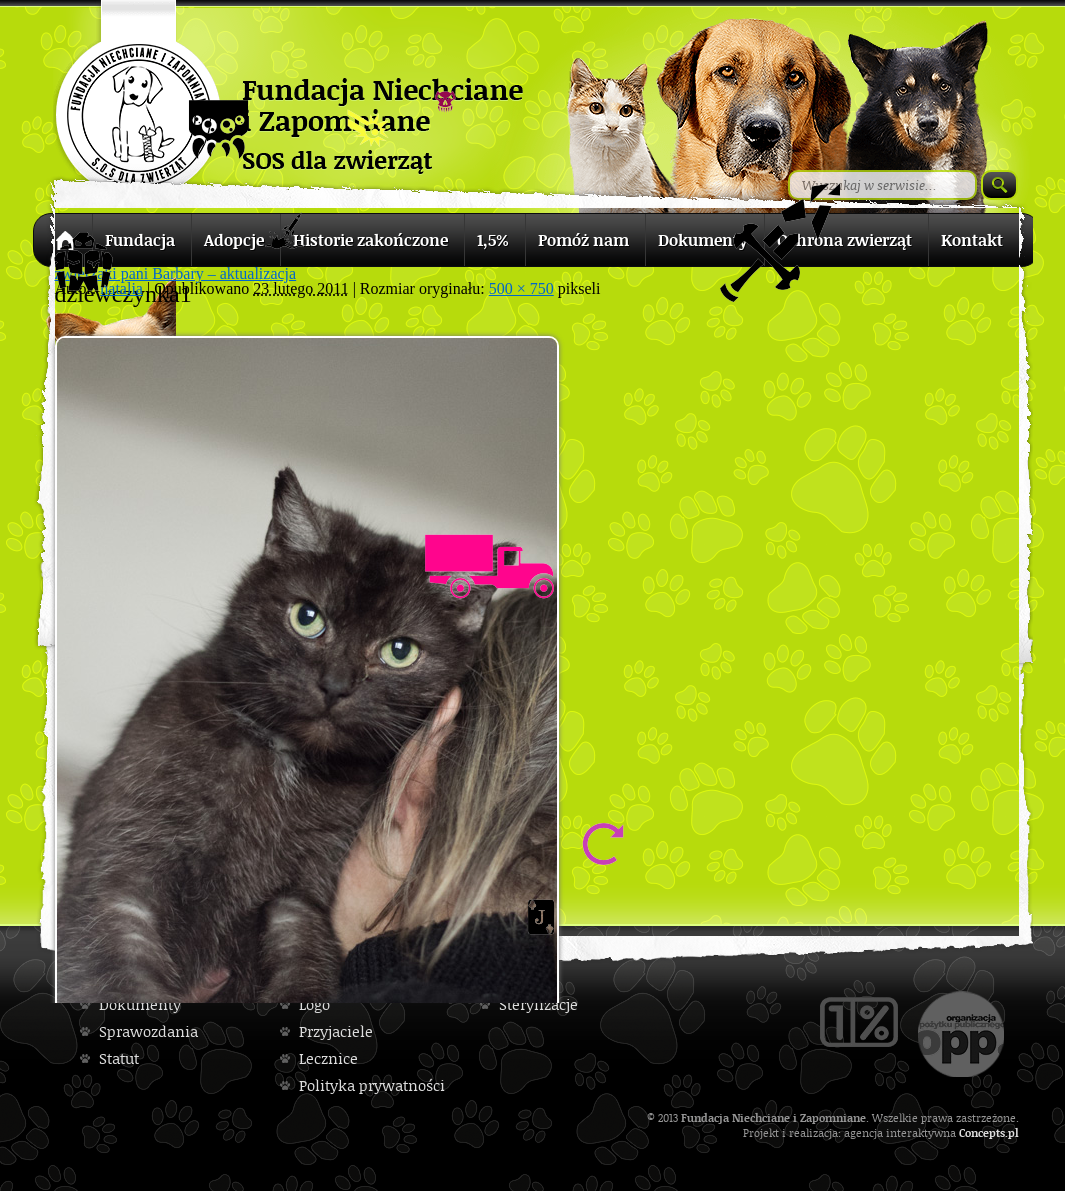 Image resolution: width=1065 pixels, height=1191 pixels. What do you see at coordinates (284, 230) in the screenshot?
I see `launch submarine missile attack` at bounding box center [284, 230].